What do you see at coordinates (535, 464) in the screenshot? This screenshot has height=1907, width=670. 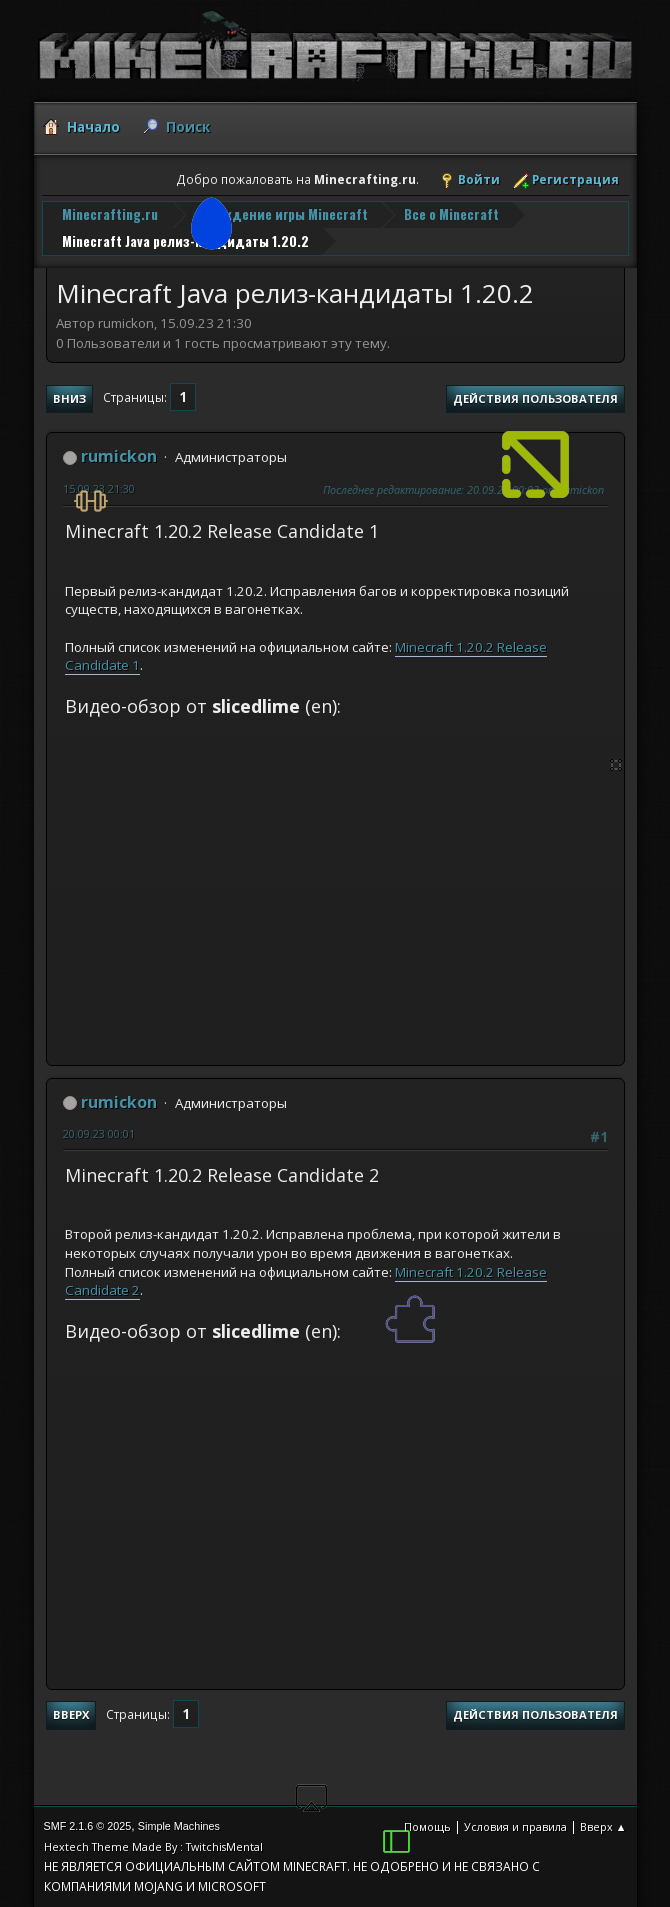 I see `invert current selection` at bounding box center [535, 464].